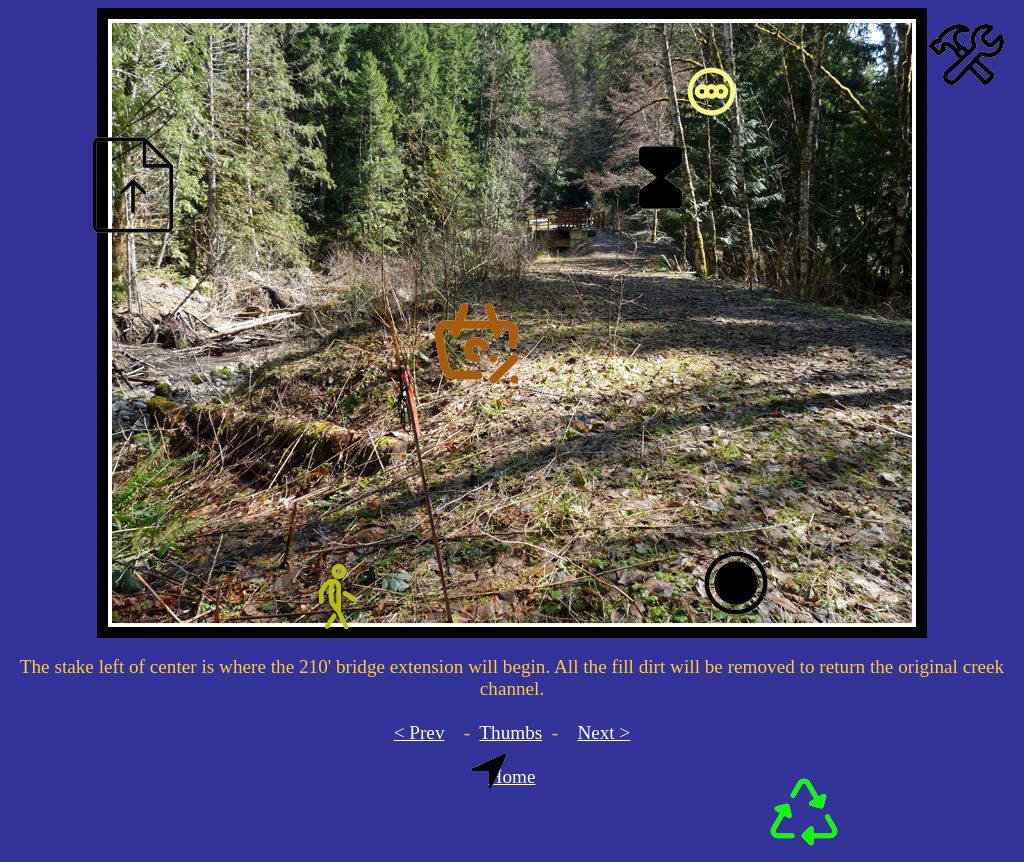 Image resolution: width=1024 pixels, height=862 pixels. Describe the element at coordinates (804, 812) in the screenshot. I see `recycle or dispose of item responsibly` at that location.